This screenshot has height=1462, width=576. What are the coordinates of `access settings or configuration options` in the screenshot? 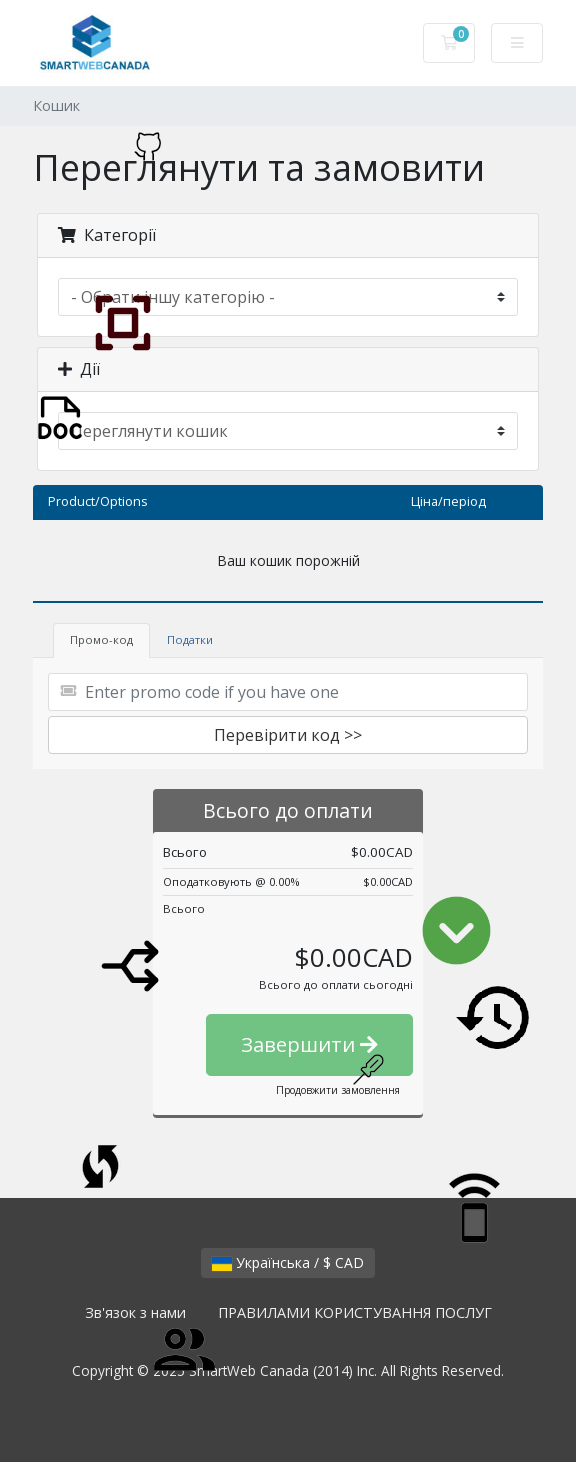 It's located at (368, 1069).